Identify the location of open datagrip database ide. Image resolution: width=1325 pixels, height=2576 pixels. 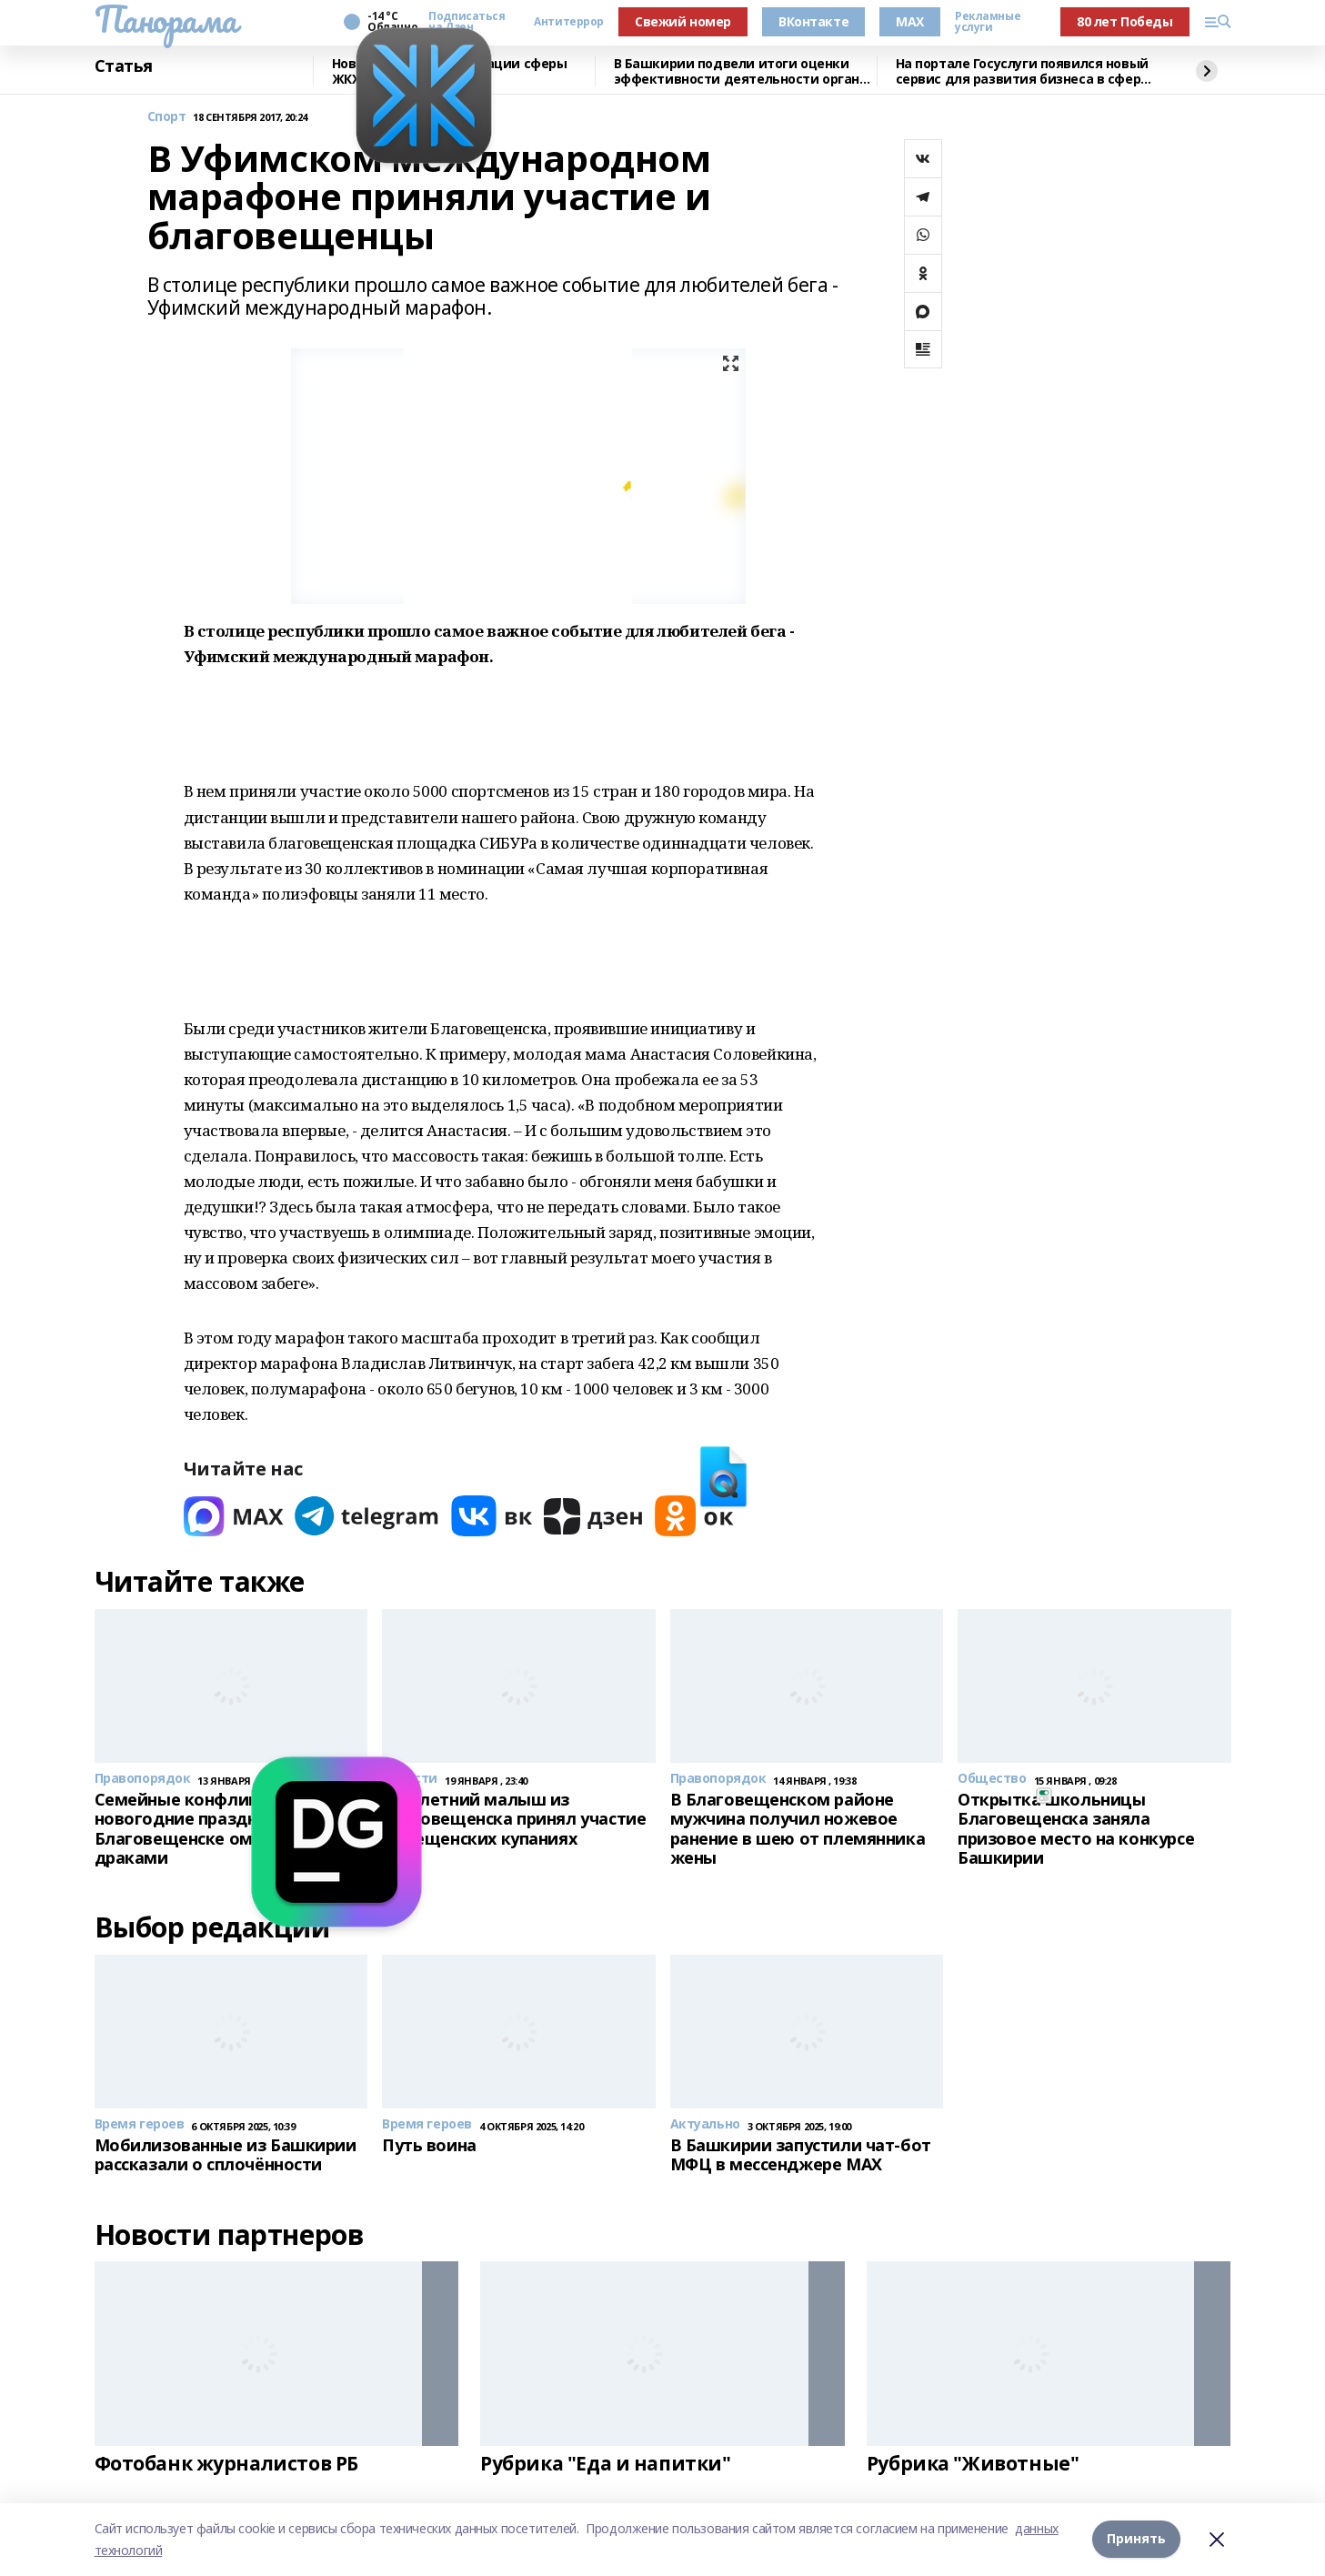
(336, 1842).